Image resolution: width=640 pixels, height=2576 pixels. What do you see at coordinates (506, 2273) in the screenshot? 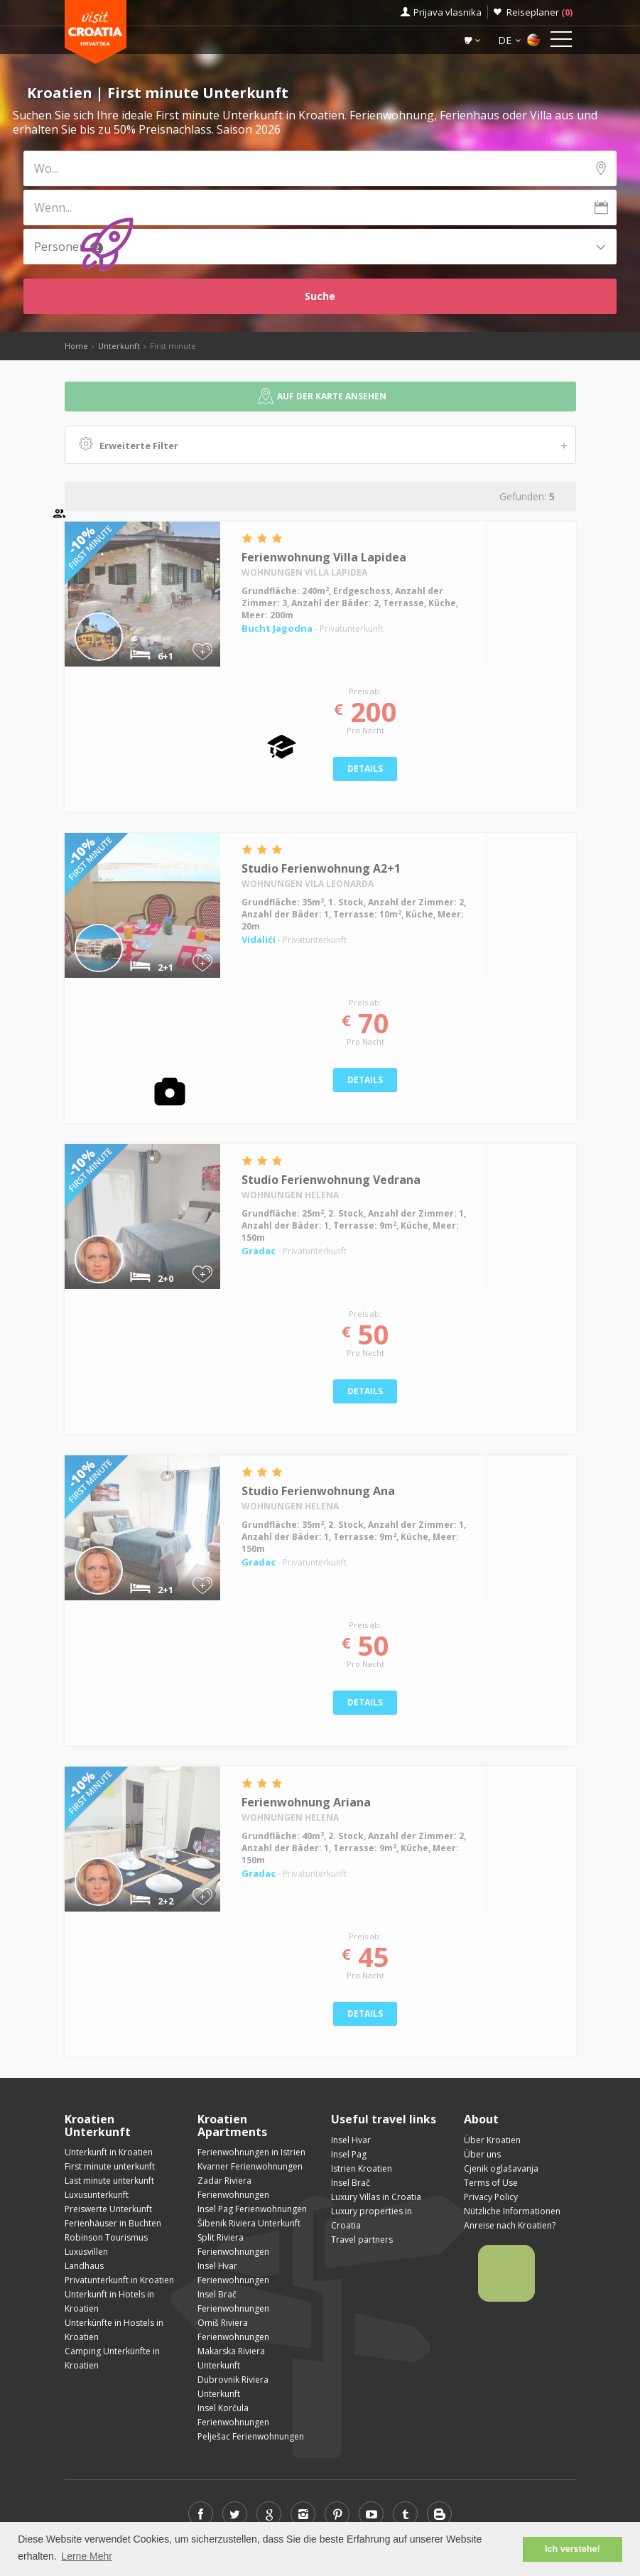
I see `stop media playback` at bounding box center [506, 2273].